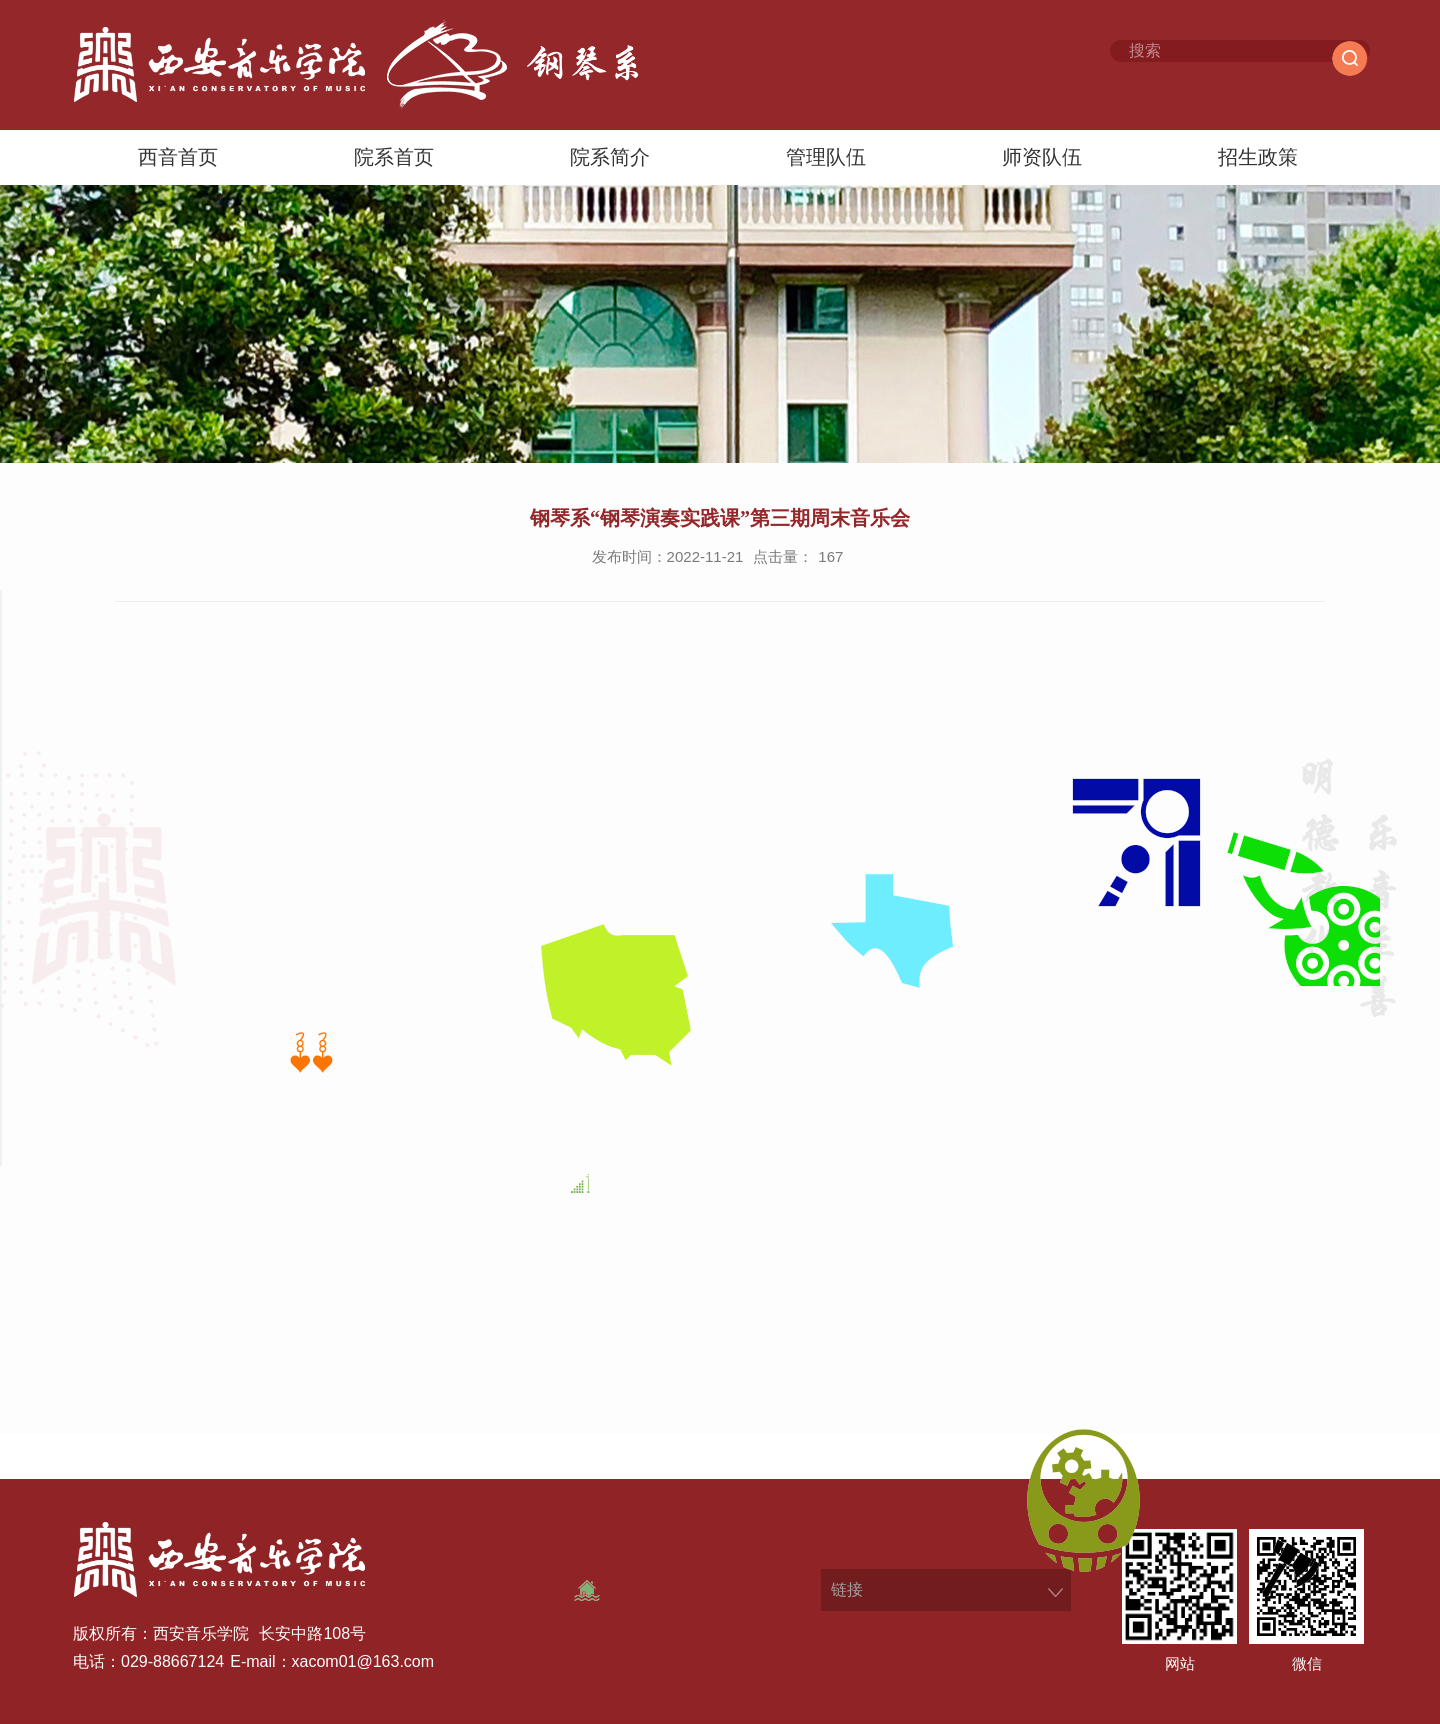  What do you see at coordinates (616, 995) in the screenshot?
I see `select Poland as your country or region` at bounding box center [616, 995].